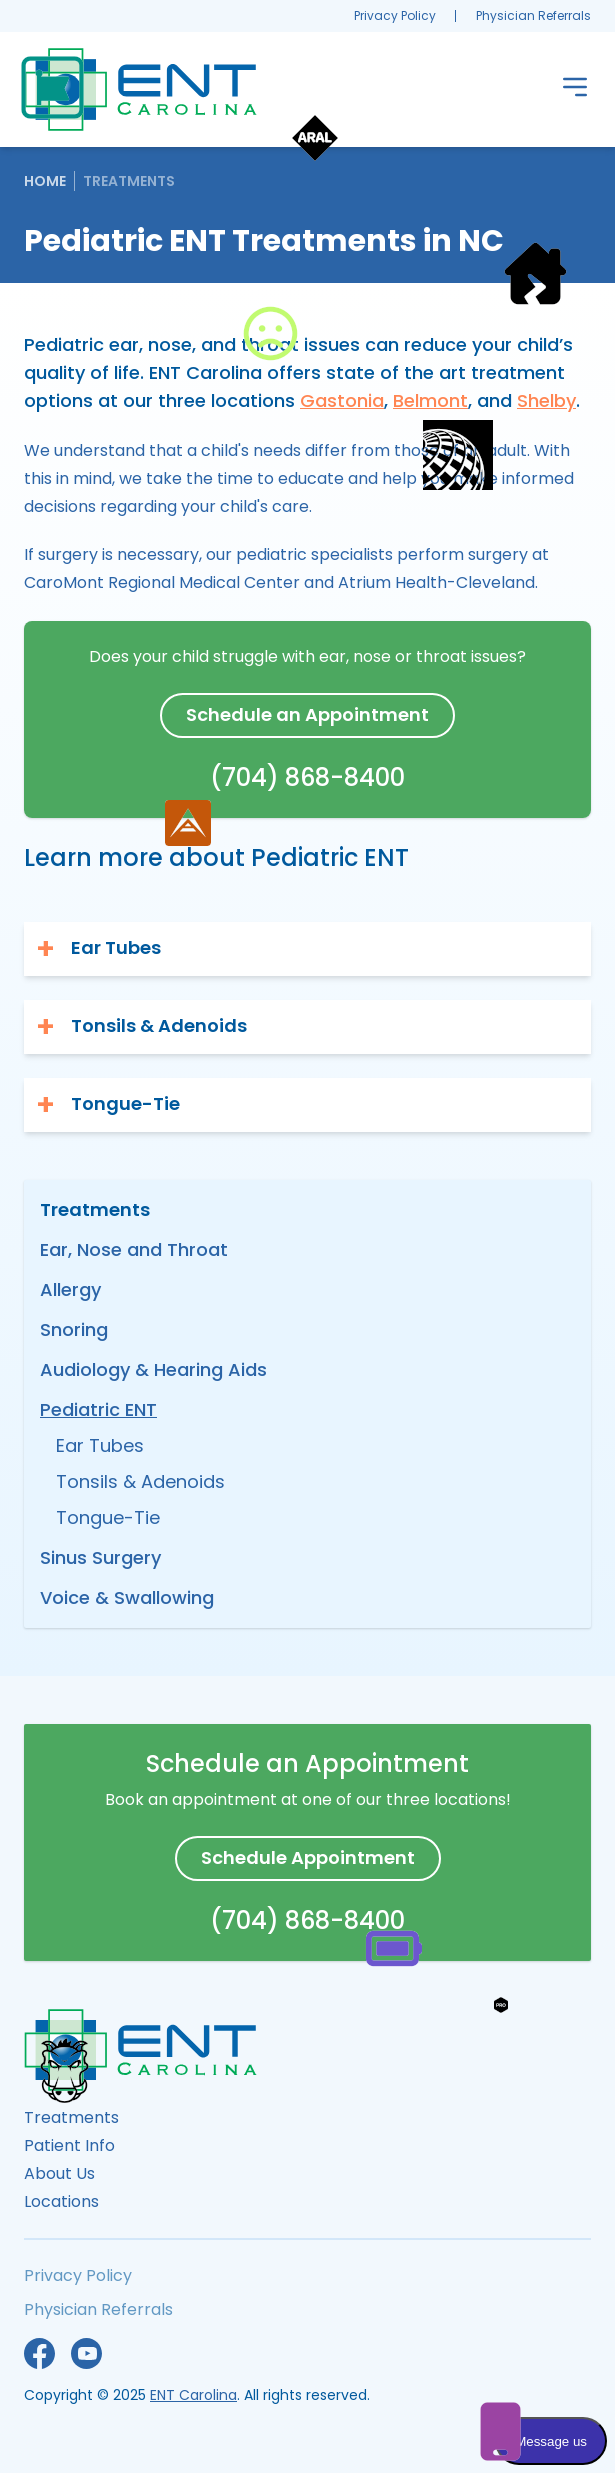 The height and width of the screenshot is (2473, 615). I want to click on aral gas station brand logo, so click(315, 138).